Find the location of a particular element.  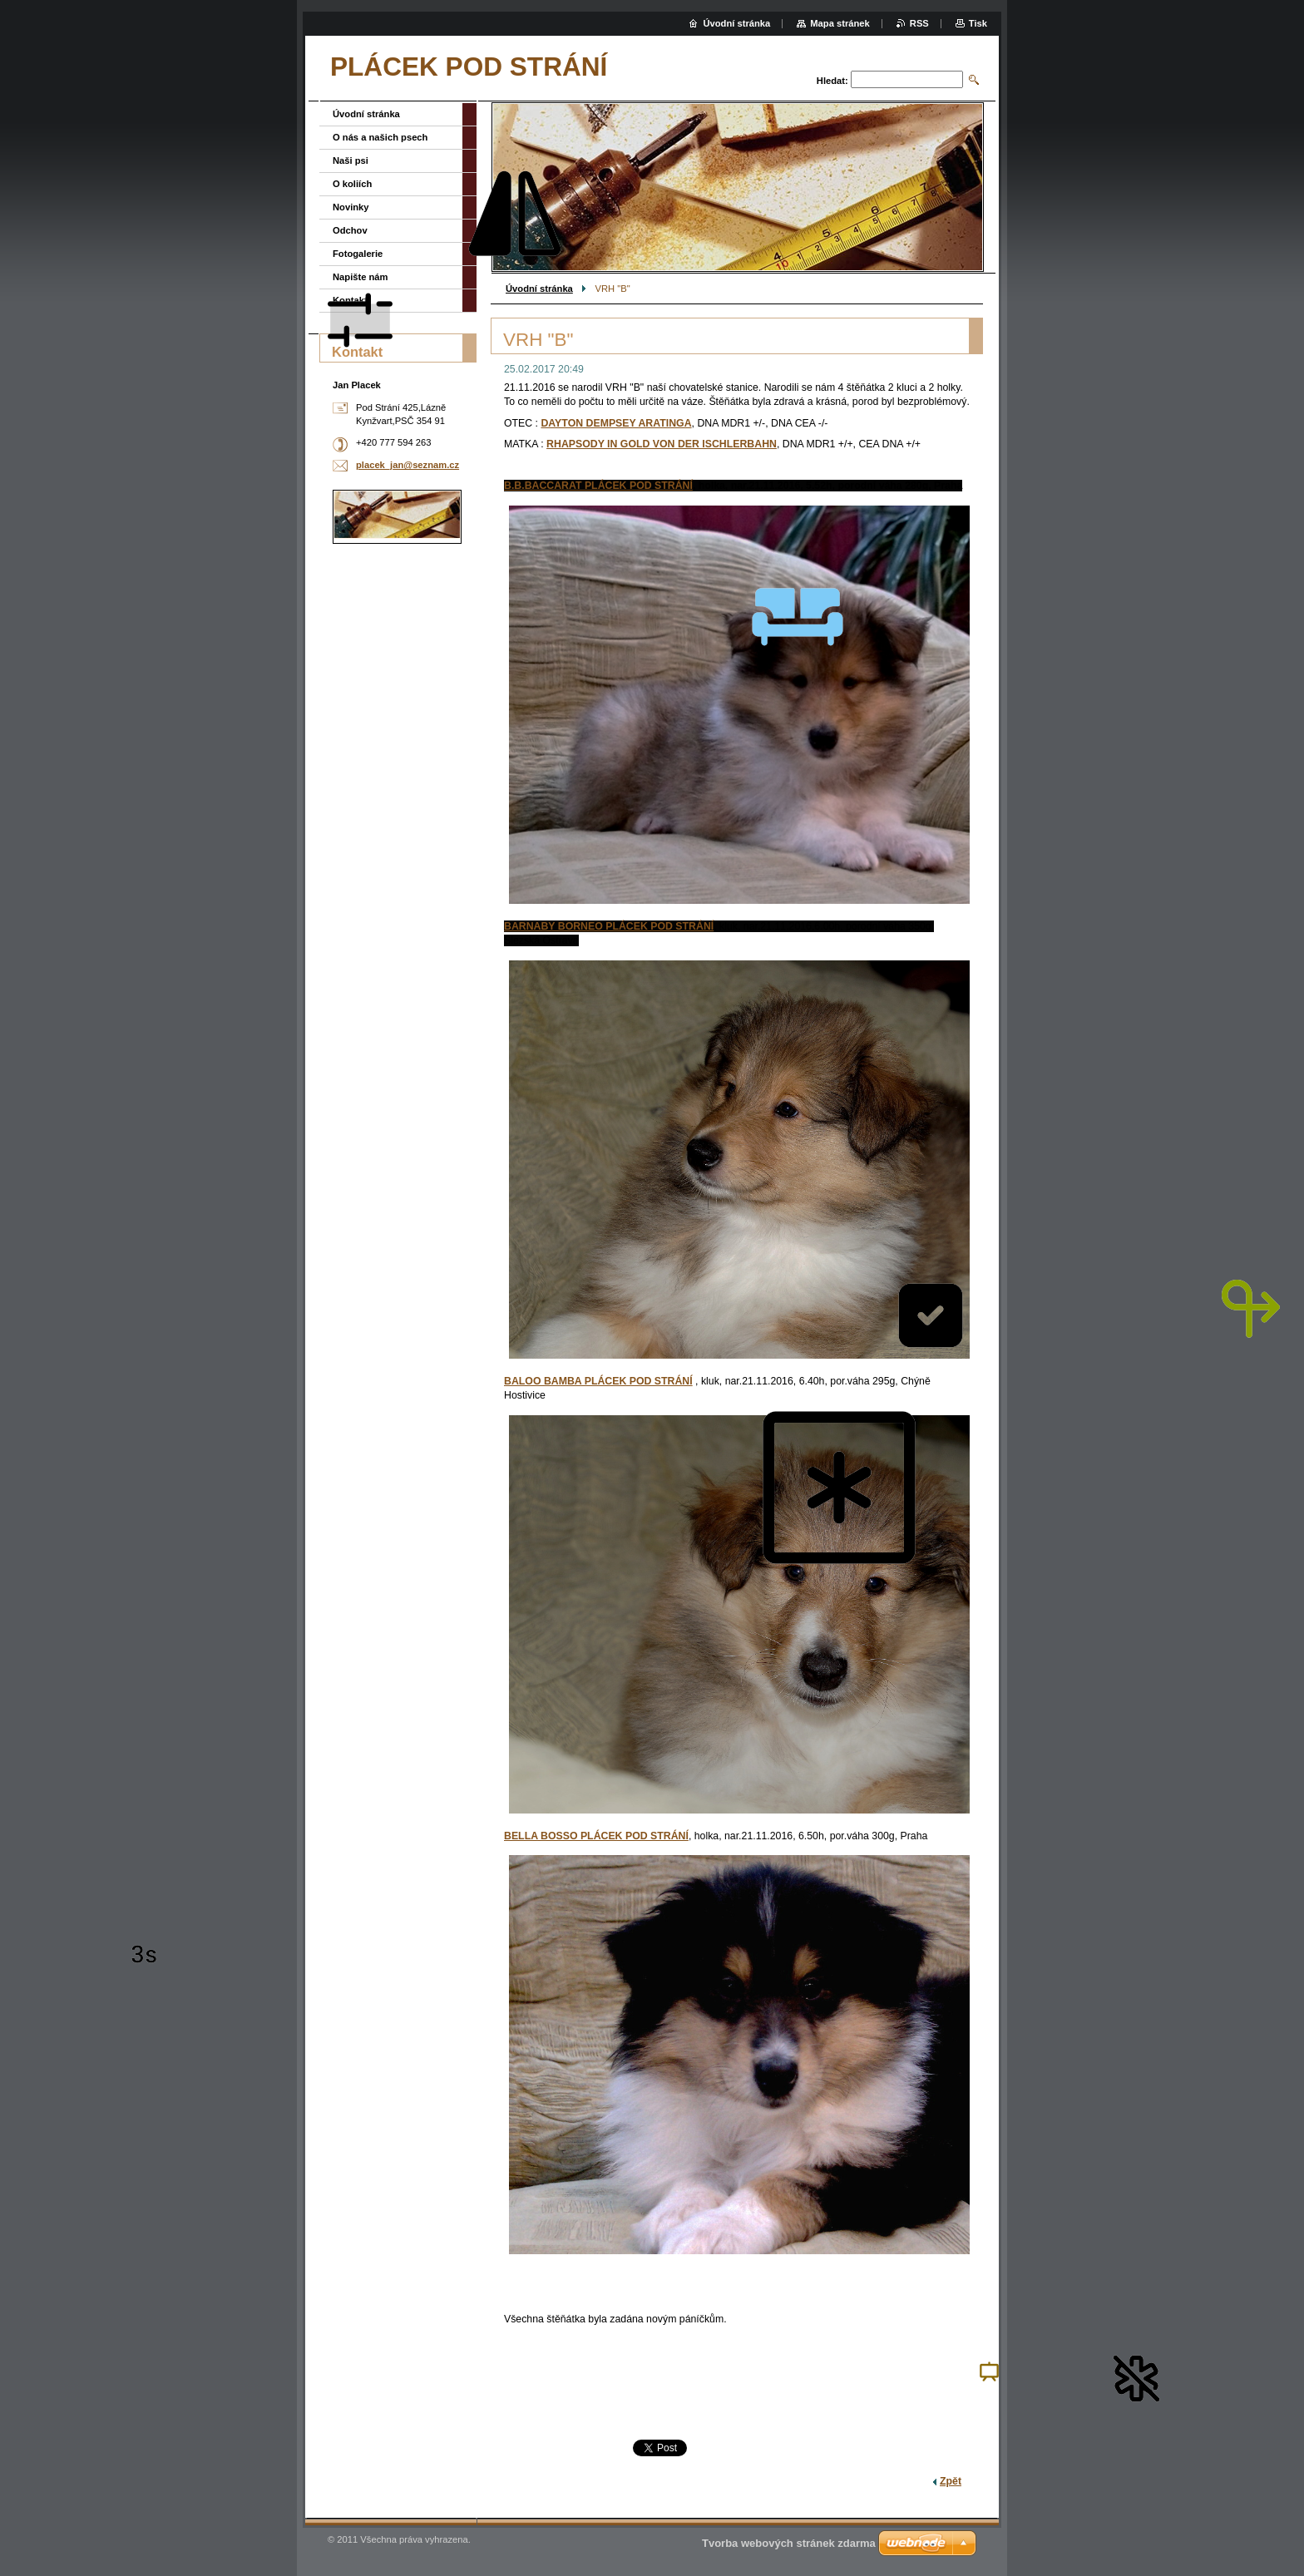

start or view a presentation is located at coordinates (989, 2371).